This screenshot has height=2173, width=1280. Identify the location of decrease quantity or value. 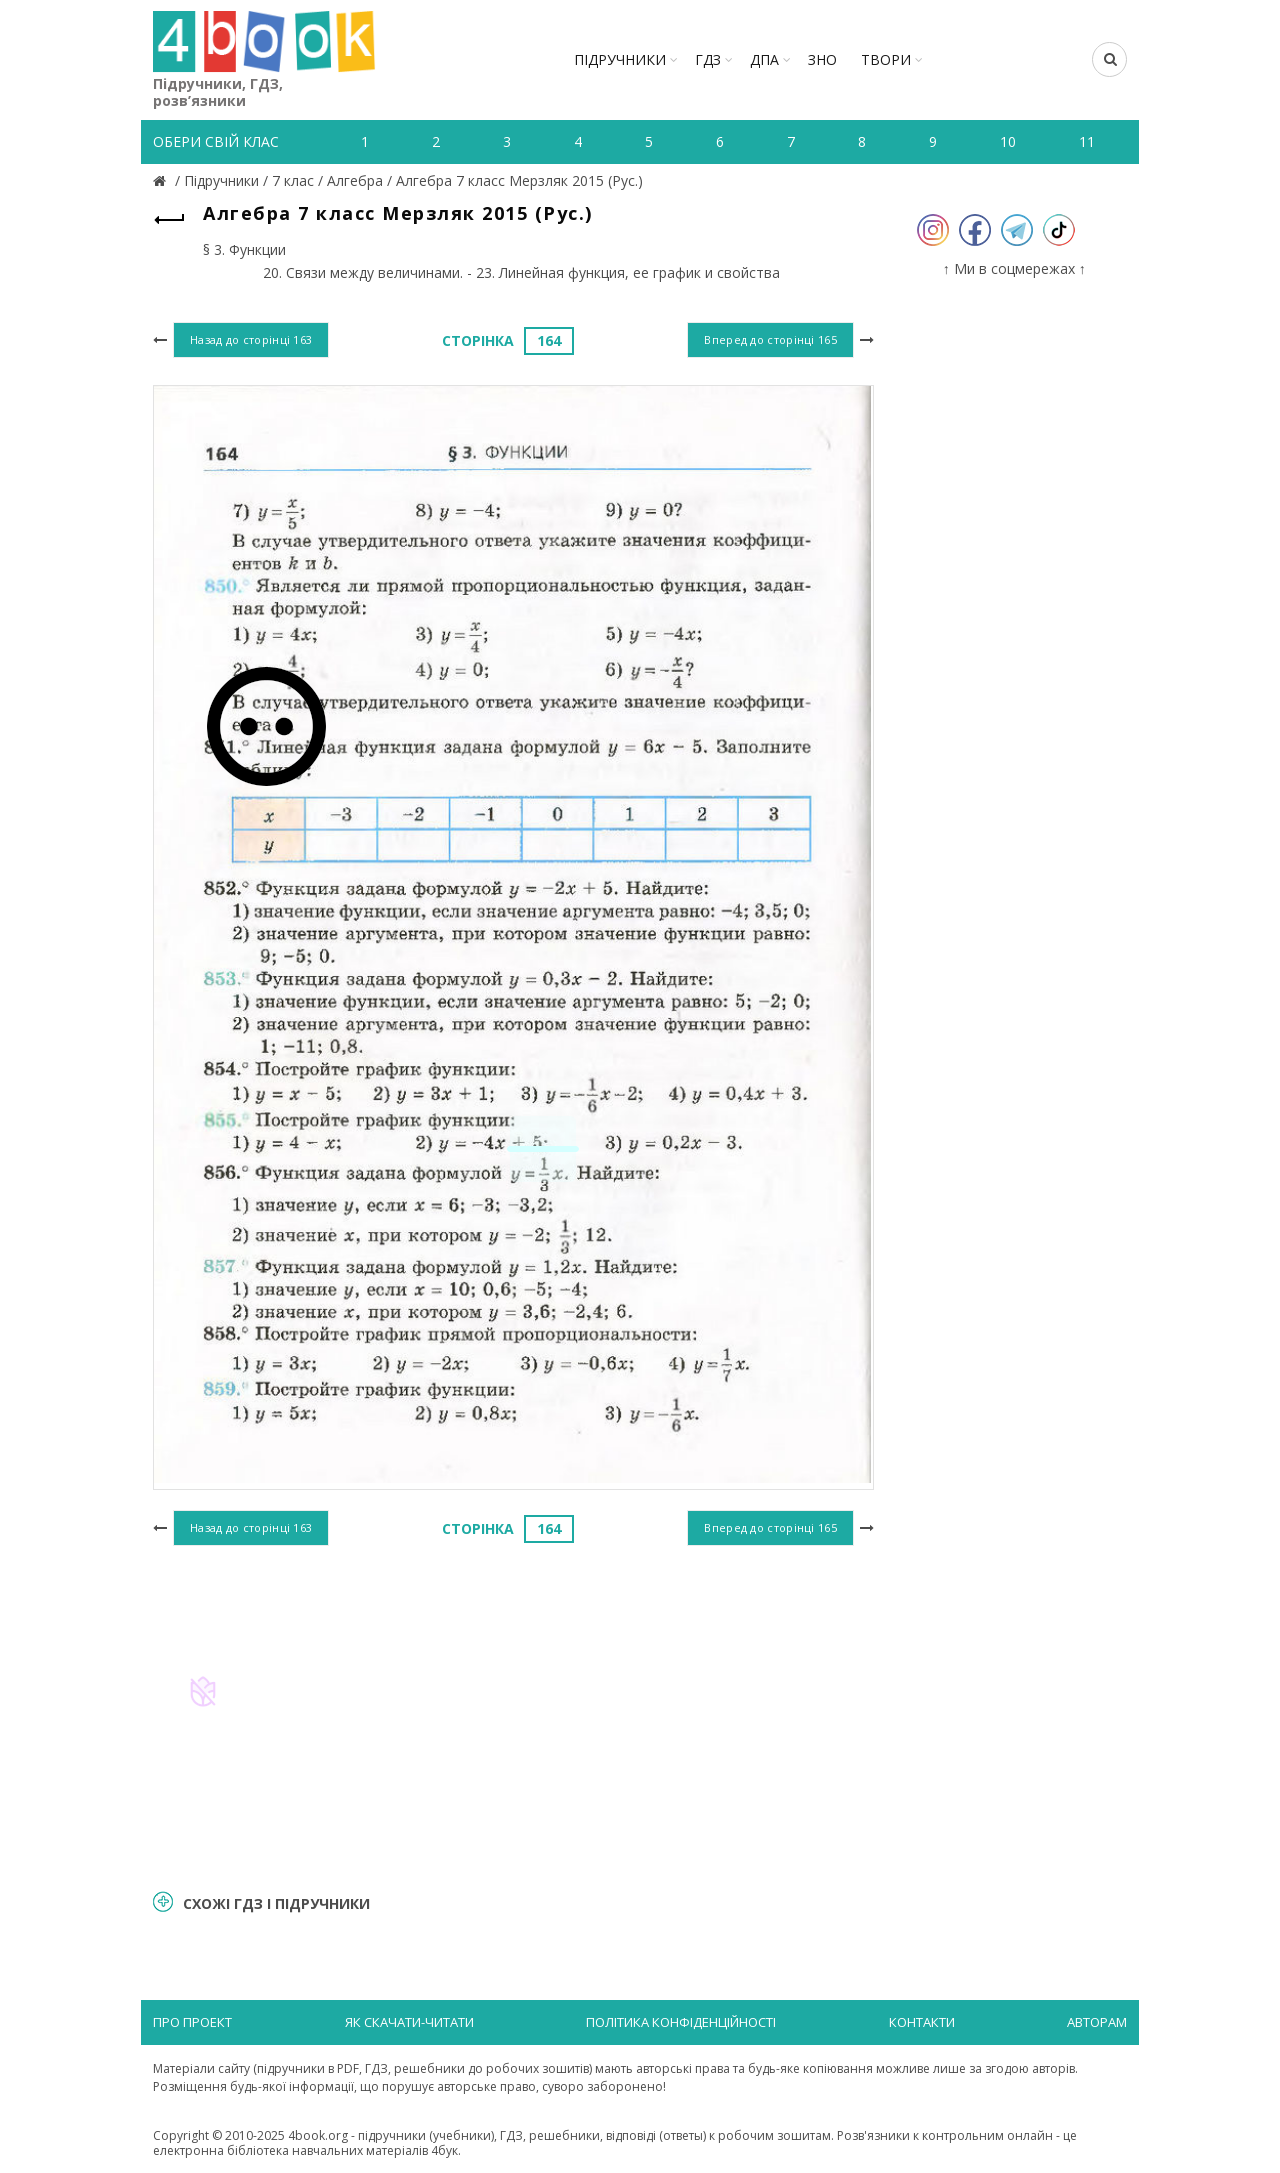
(543, 1149).